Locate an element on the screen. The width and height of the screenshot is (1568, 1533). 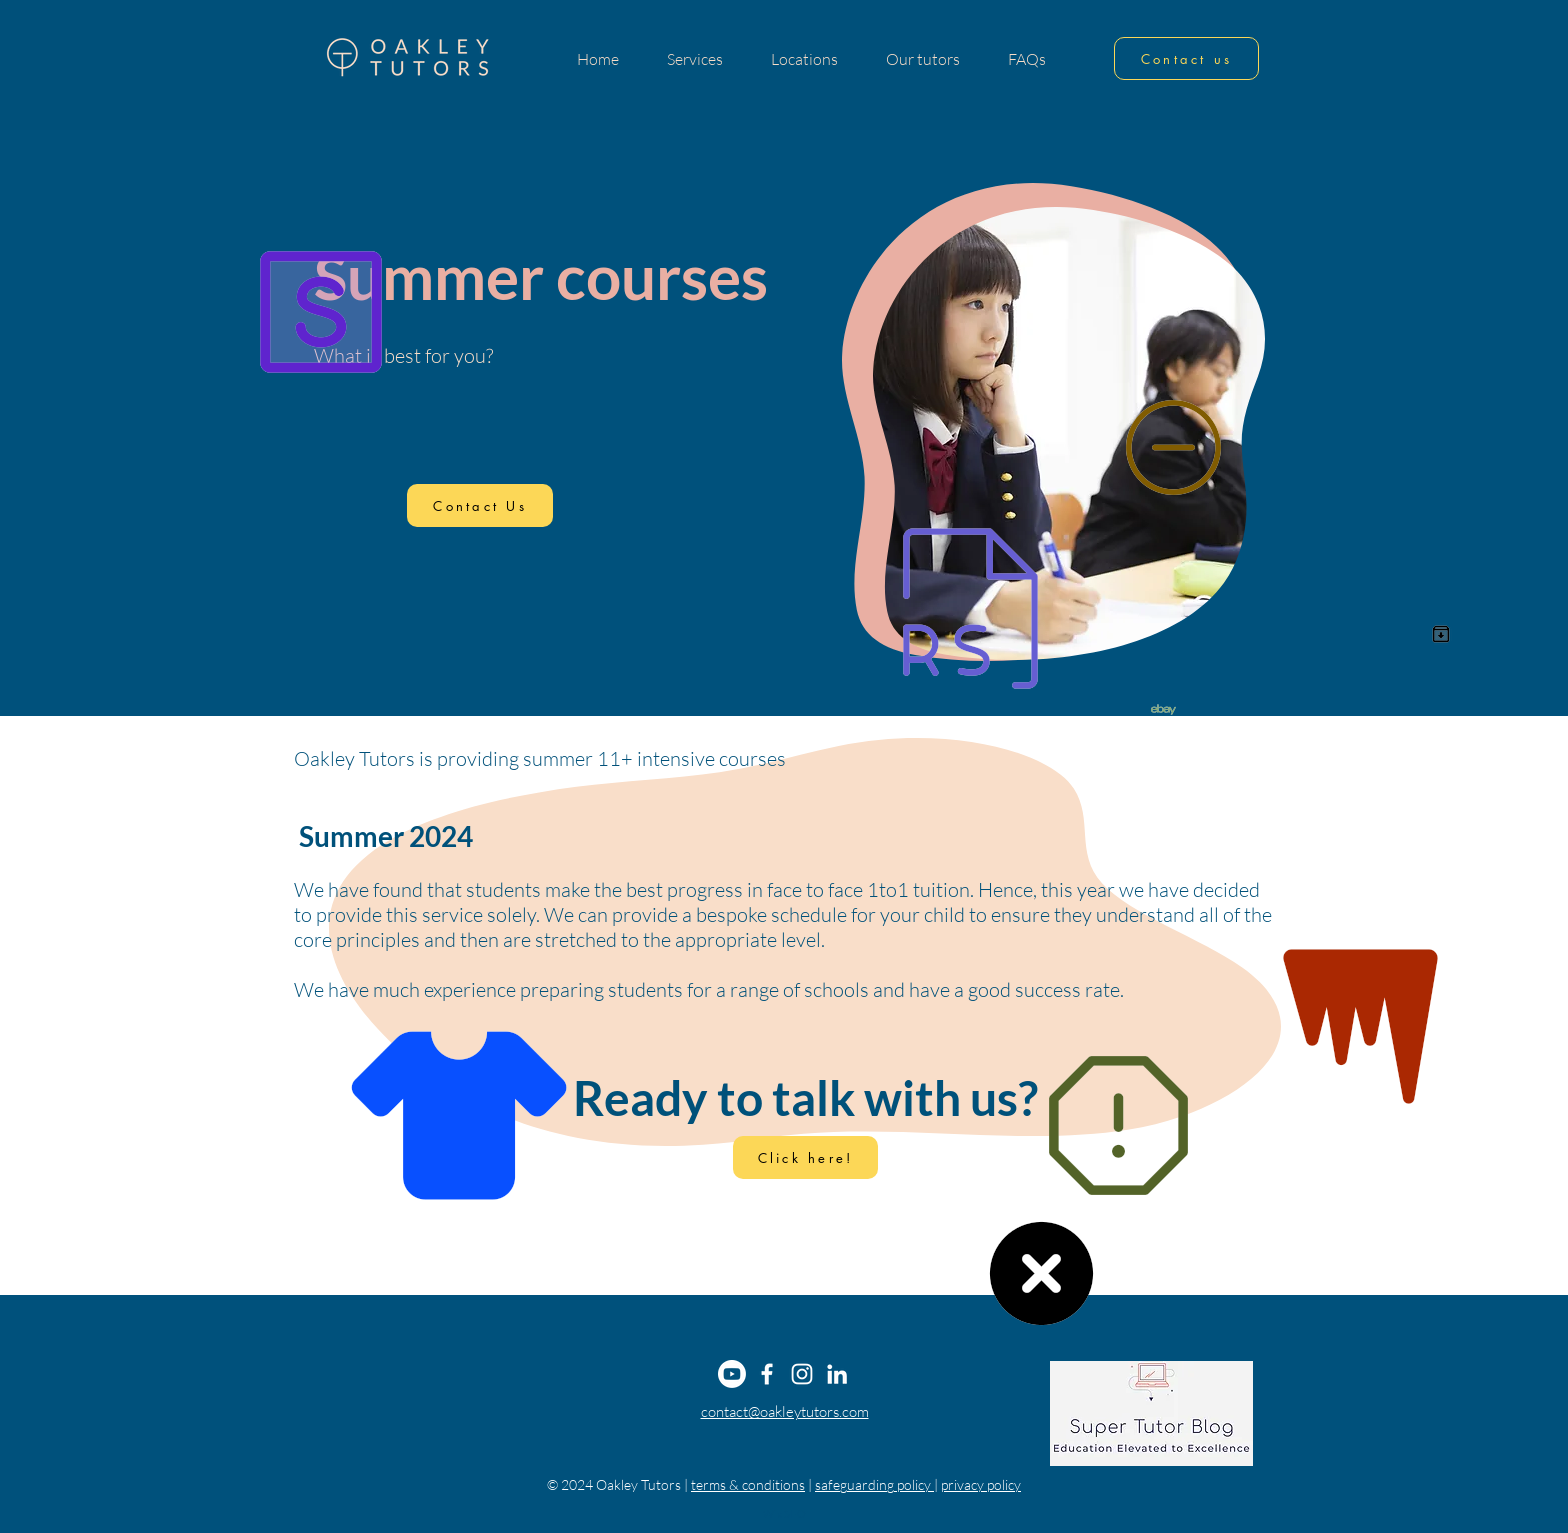
browse clothing or apparel items is located at coordinates (459, 1110).